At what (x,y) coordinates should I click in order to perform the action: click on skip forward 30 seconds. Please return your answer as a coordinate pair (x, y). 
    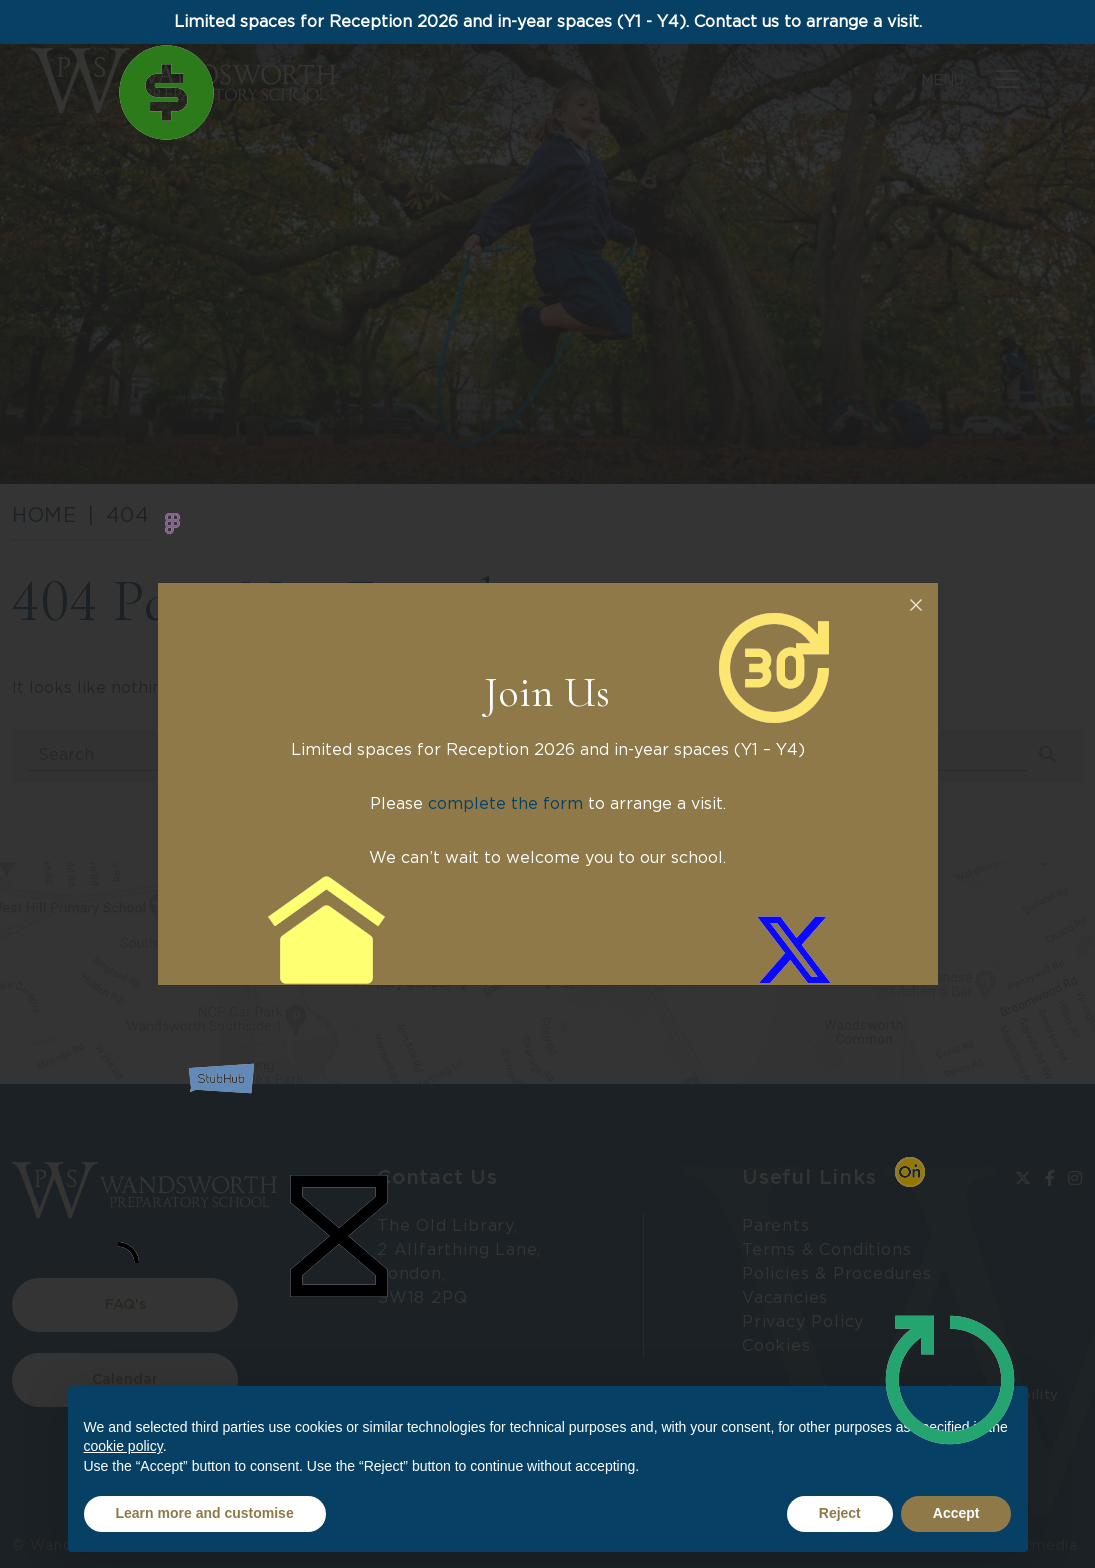
    Looking at the image, I should click on (774, 668).